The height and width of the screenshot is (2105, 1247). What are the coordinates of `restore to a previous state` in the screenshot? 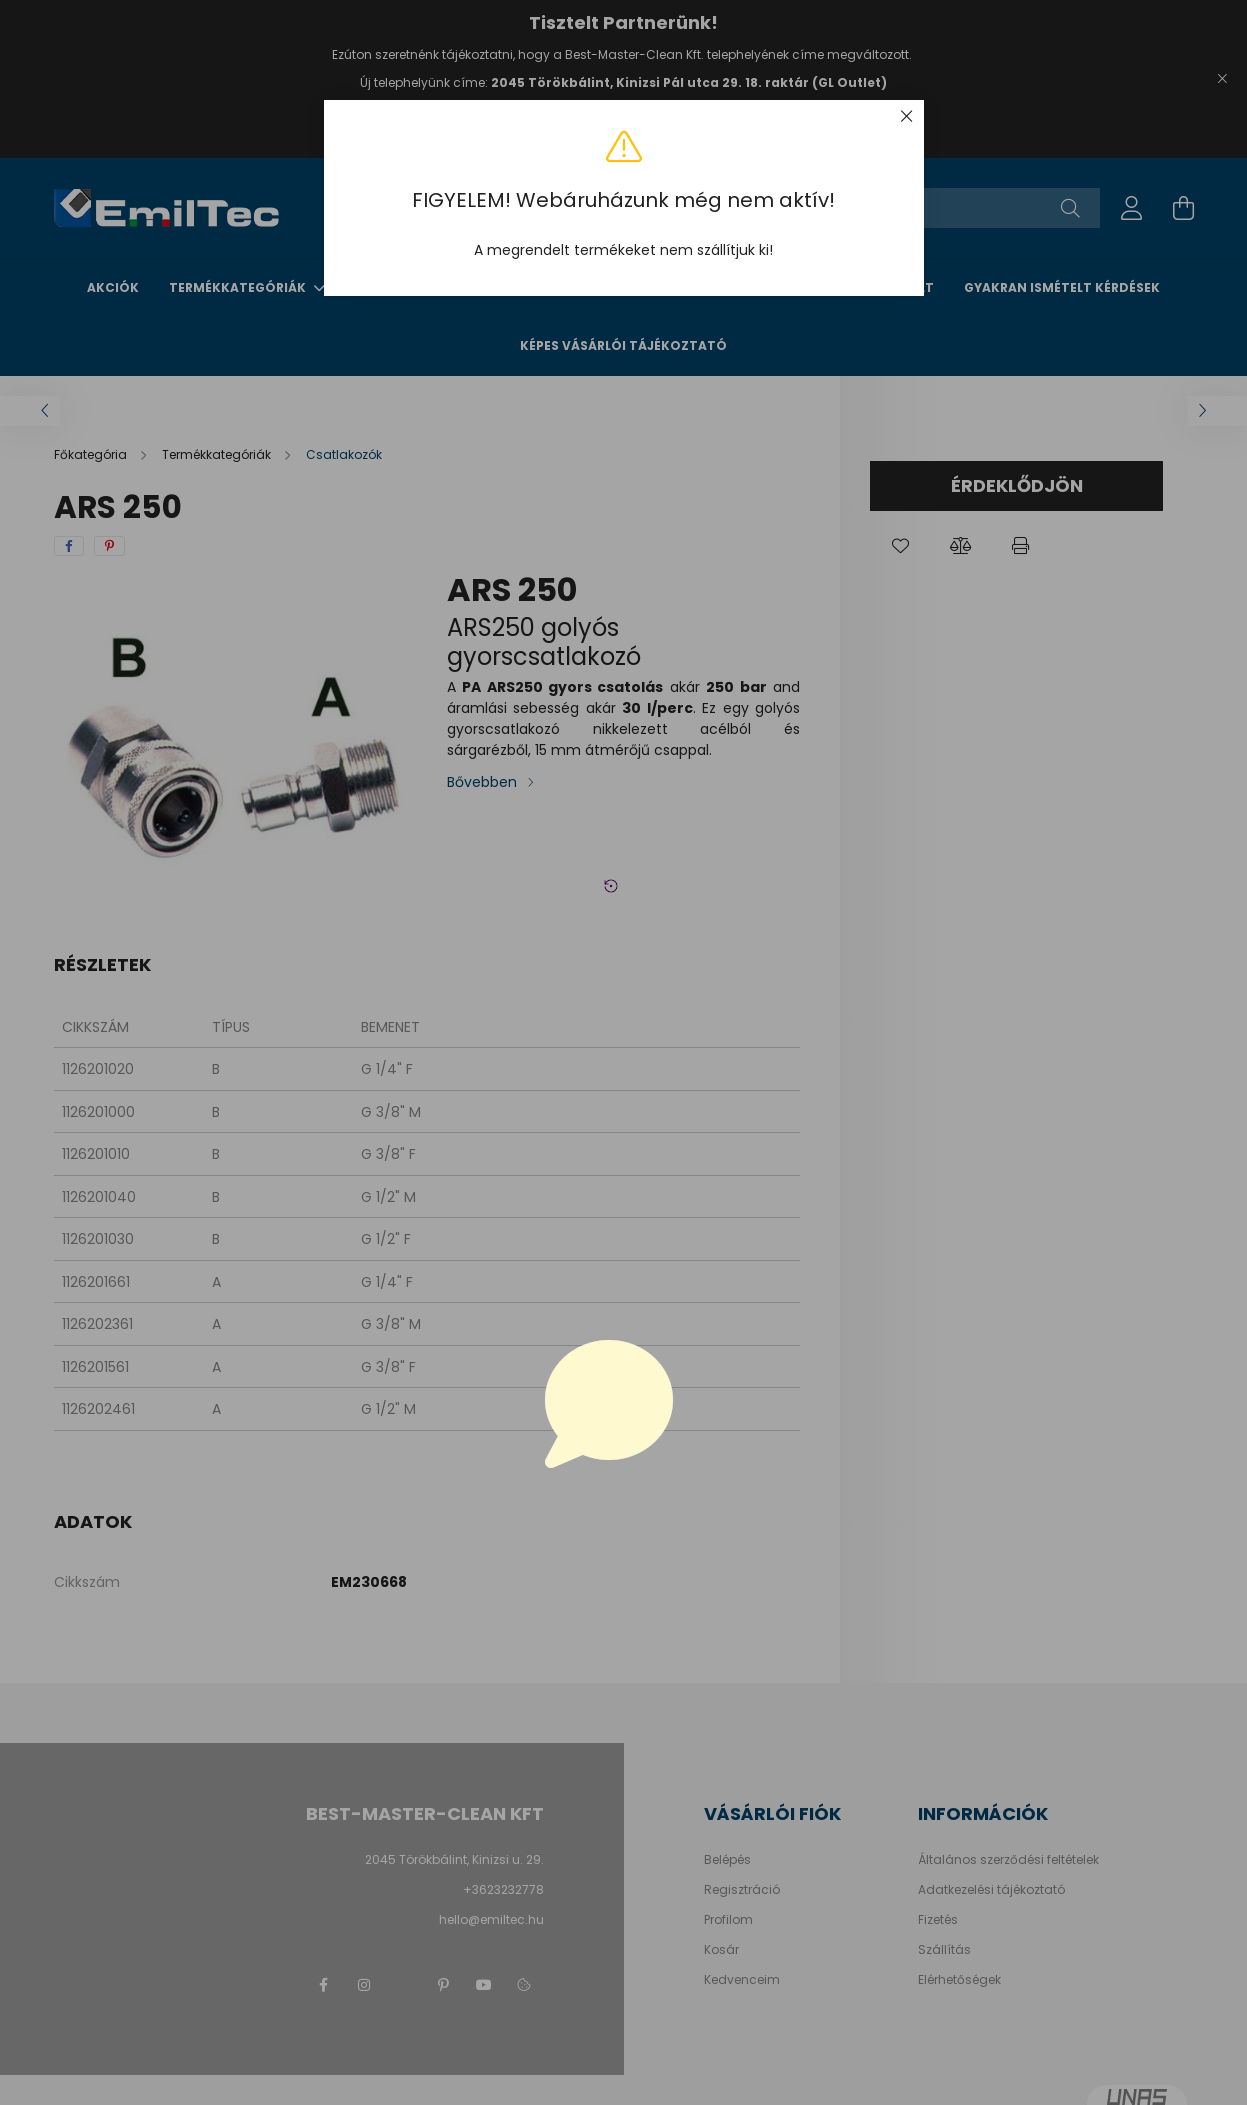 It's located at (611, 886).